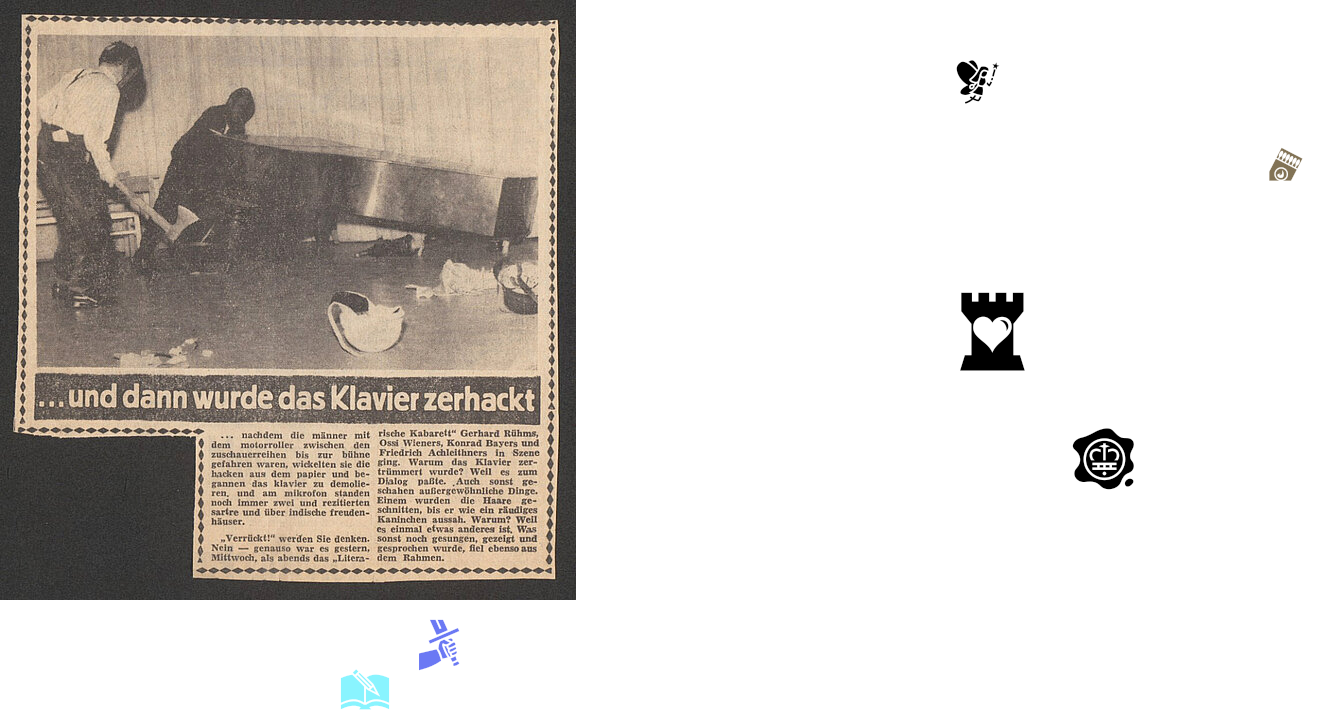  Describe the element at coordinates (1103, 458) in the screenshot. I see `indicates an official or verified document` at that location.